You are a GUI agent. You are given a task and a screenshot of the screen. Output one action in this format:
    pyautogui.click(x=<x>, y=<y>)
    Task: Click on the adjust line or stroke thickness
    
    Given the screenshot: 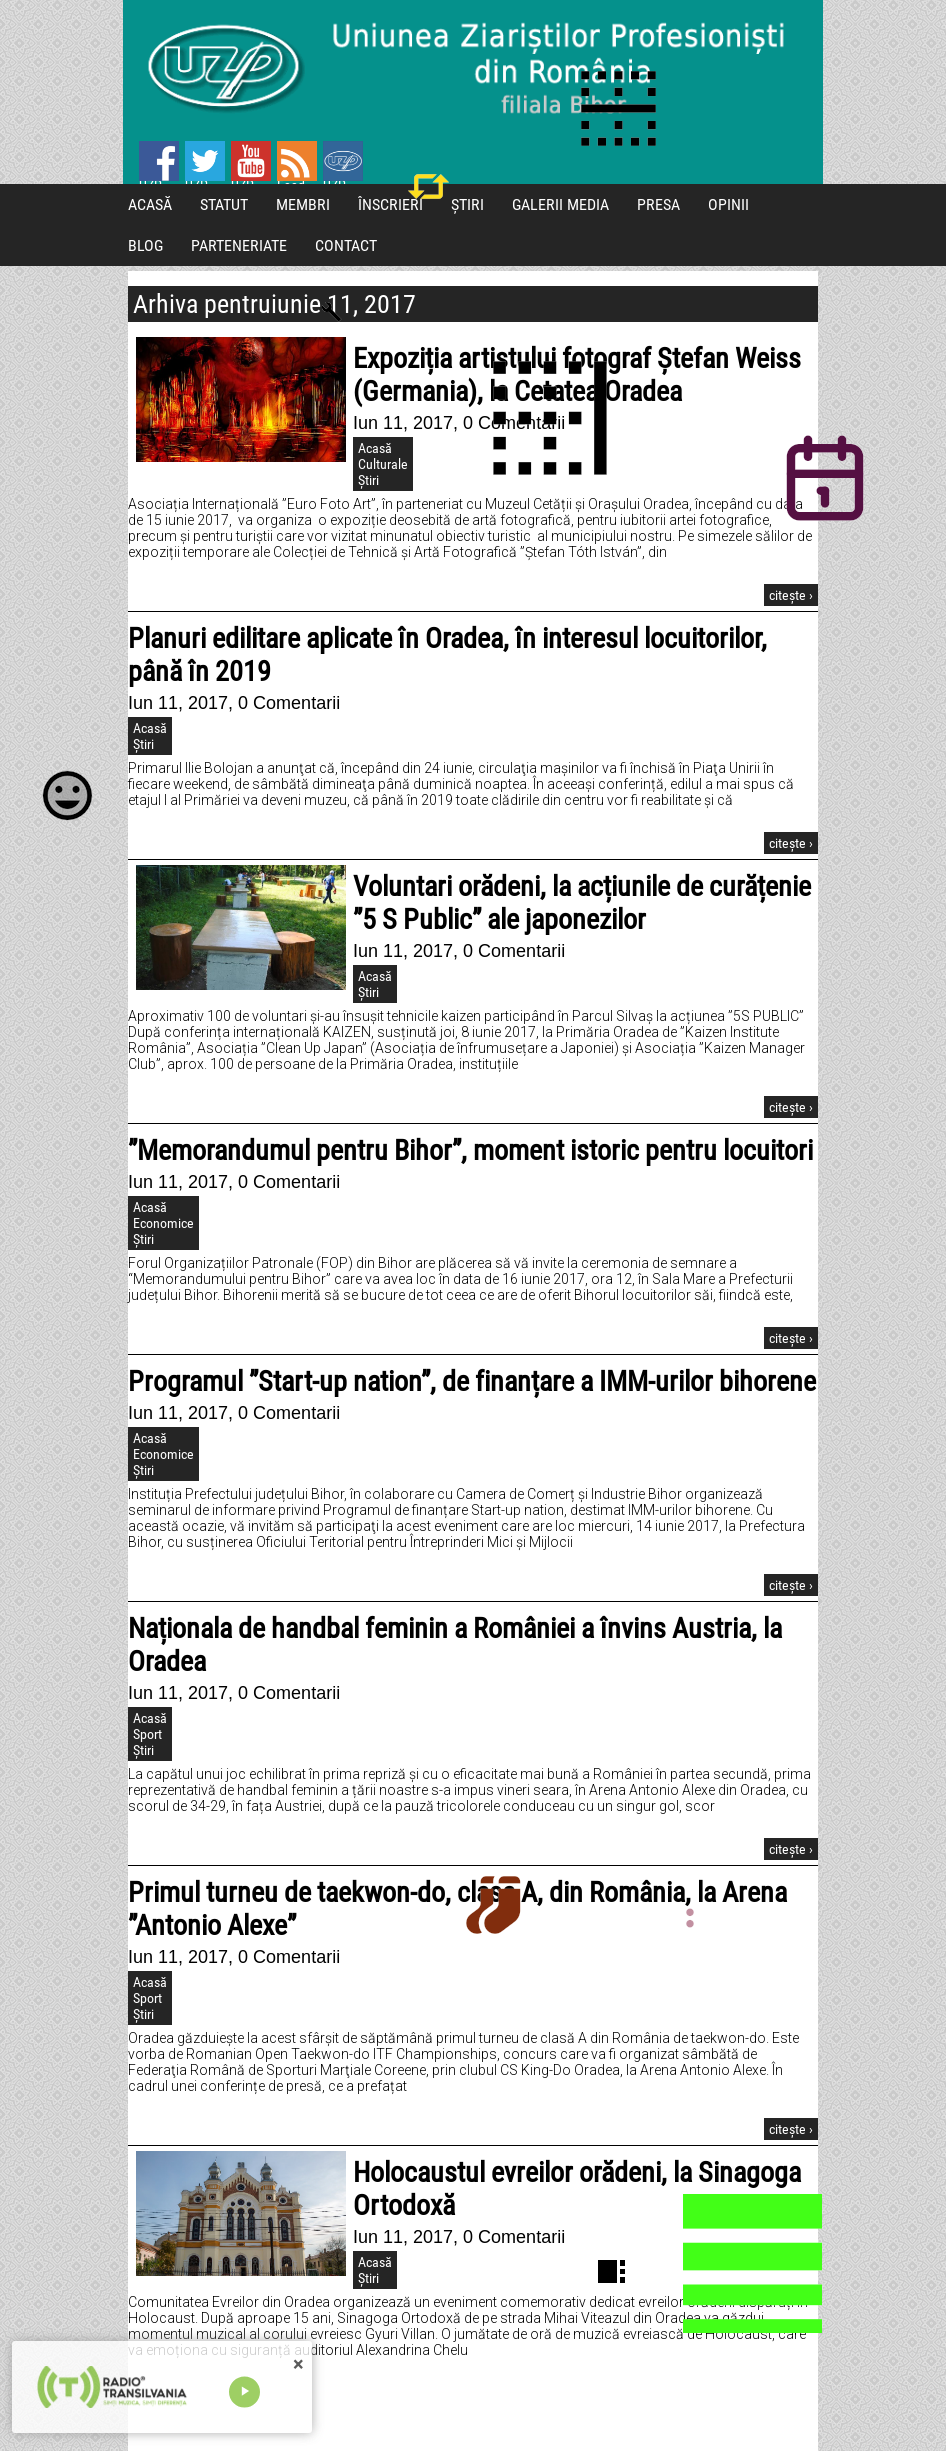 What is the action you would take?
    pyautogui.click(x=752, y=2263)
    